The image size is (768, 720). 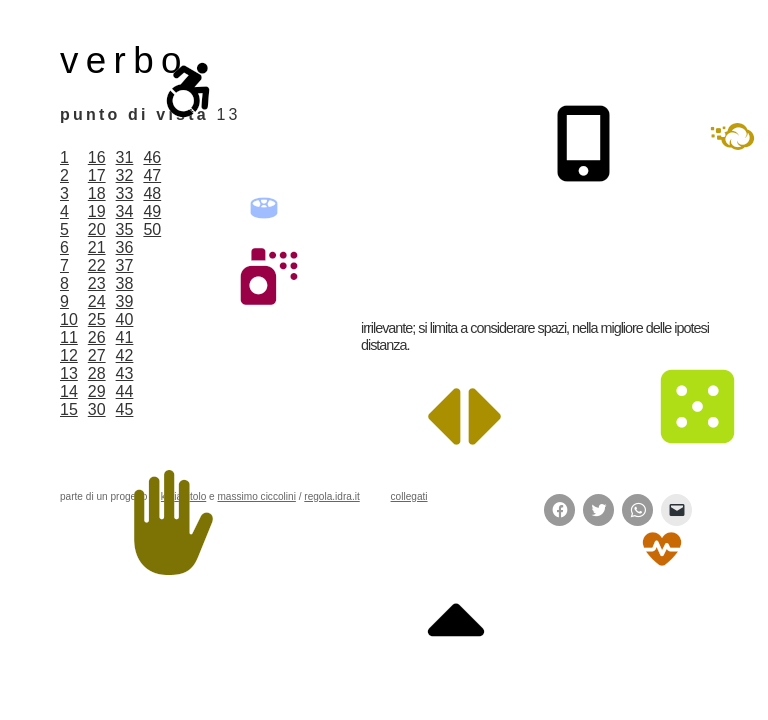 I want to click on sort items in ascending order, so click(x=456, y=641).